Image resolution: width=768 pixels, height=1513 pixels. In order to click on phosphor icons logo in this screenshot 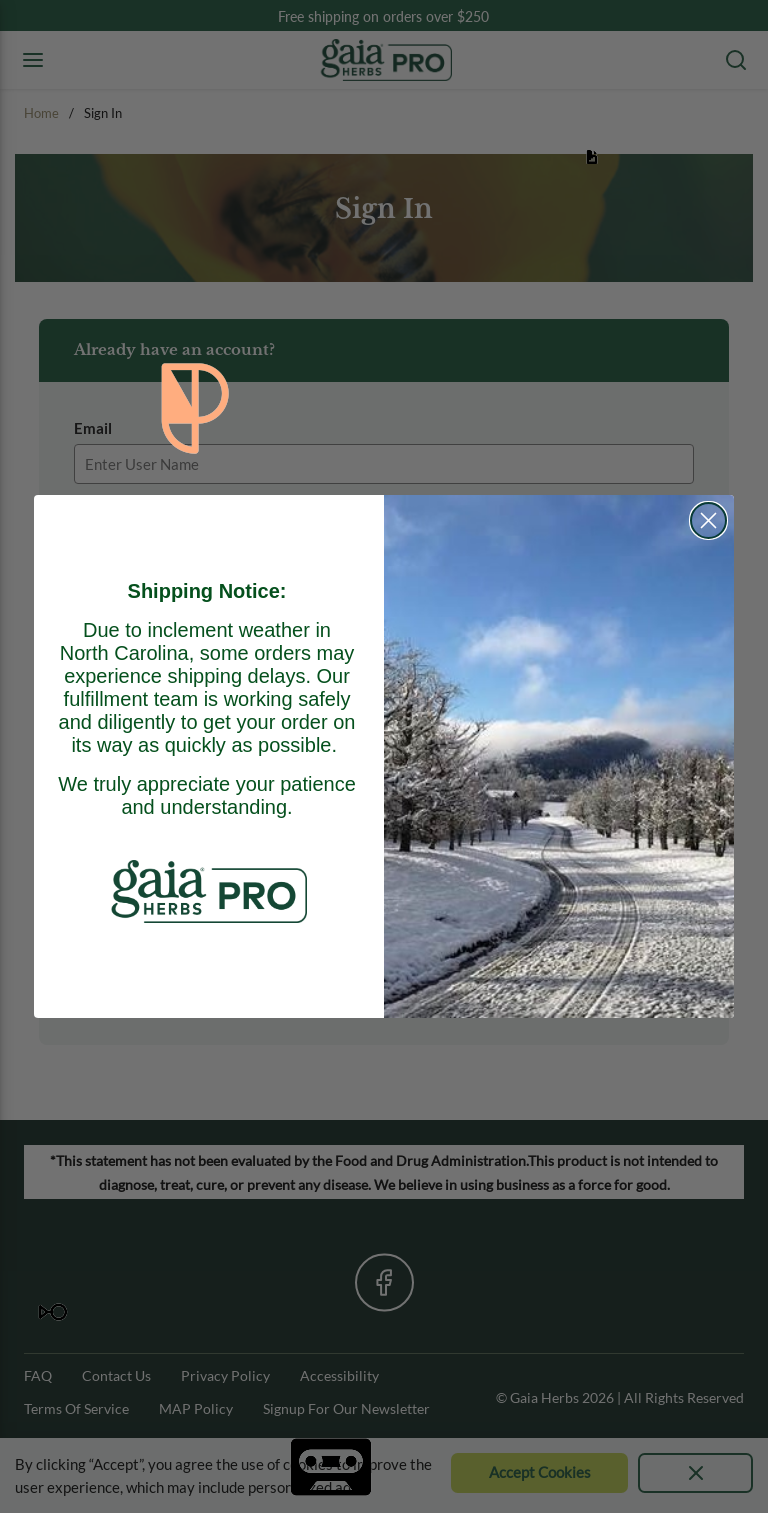, I will do `click(188, 403)`.